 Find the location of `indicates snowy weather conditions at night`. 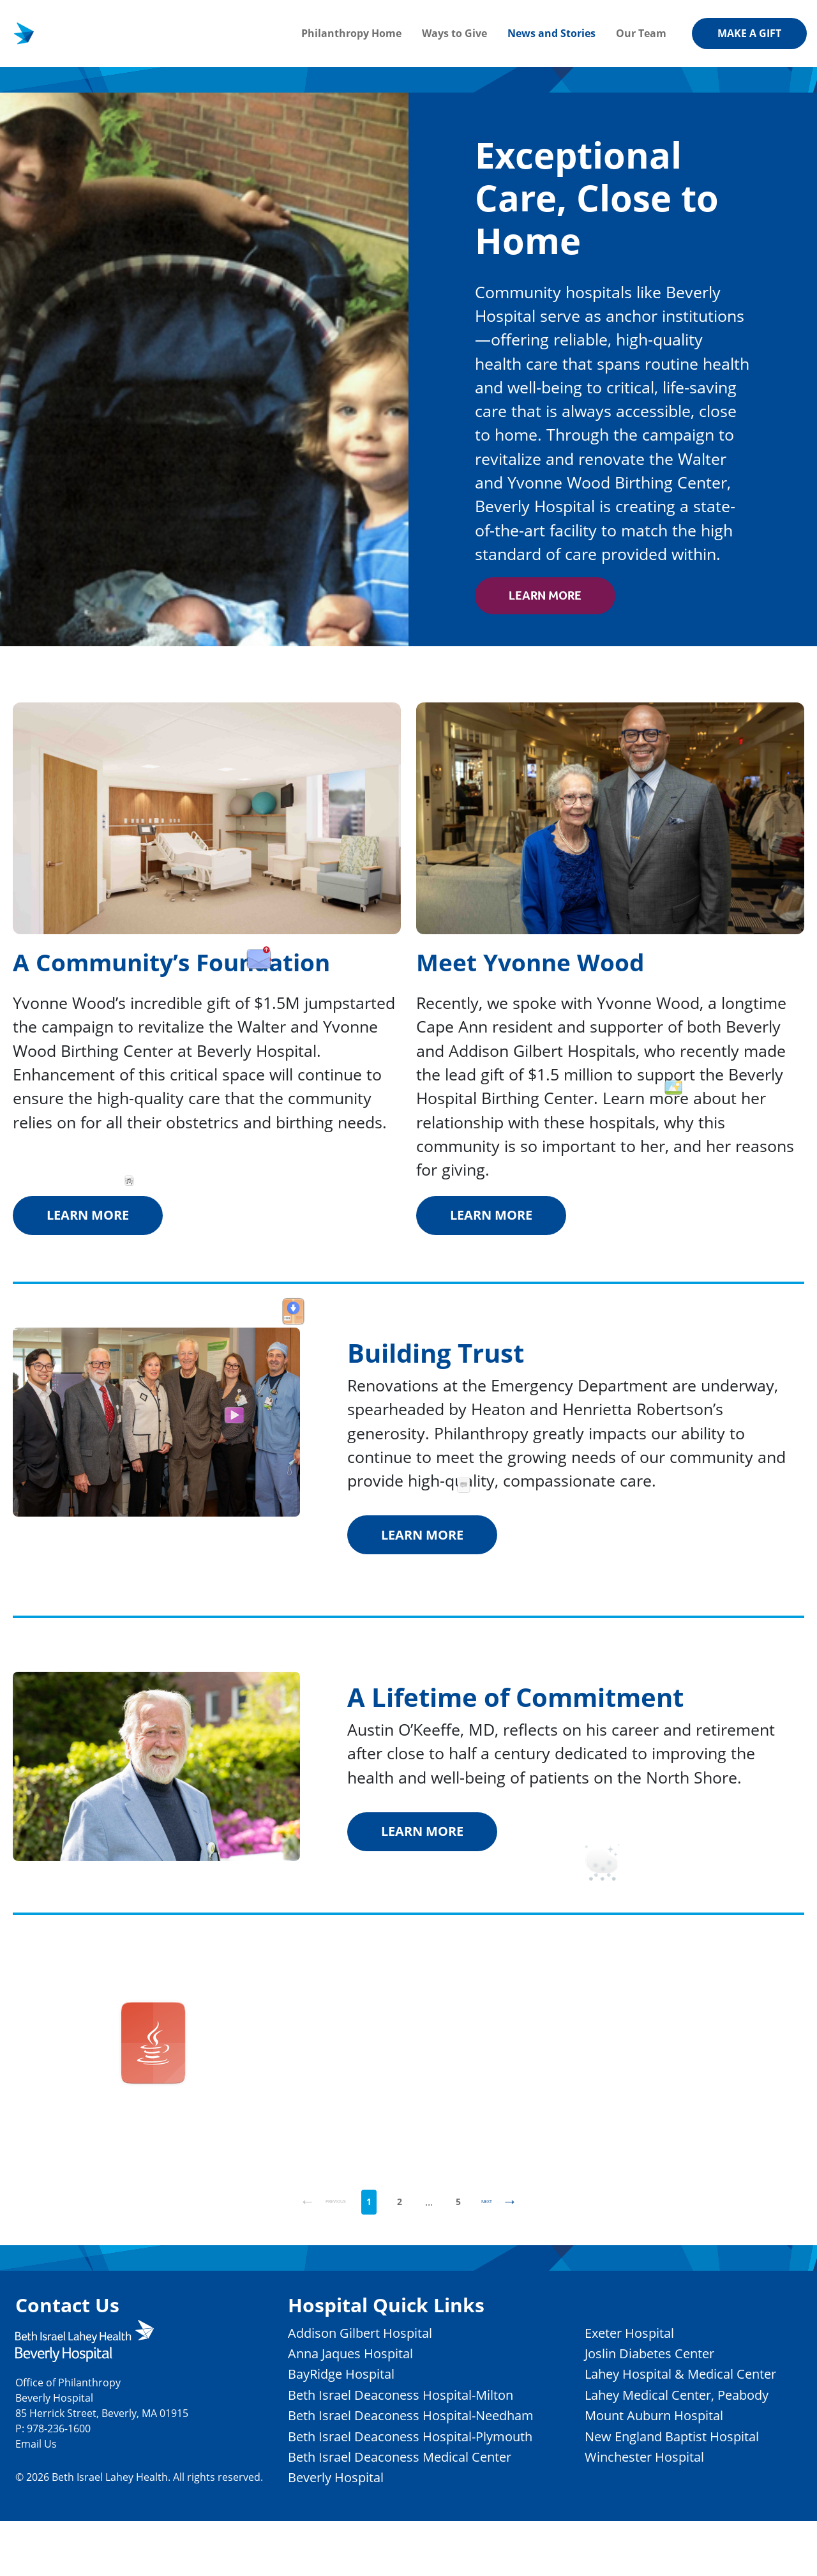

indicates snowy weather conditions at night is located at coordinates (602, 1862).